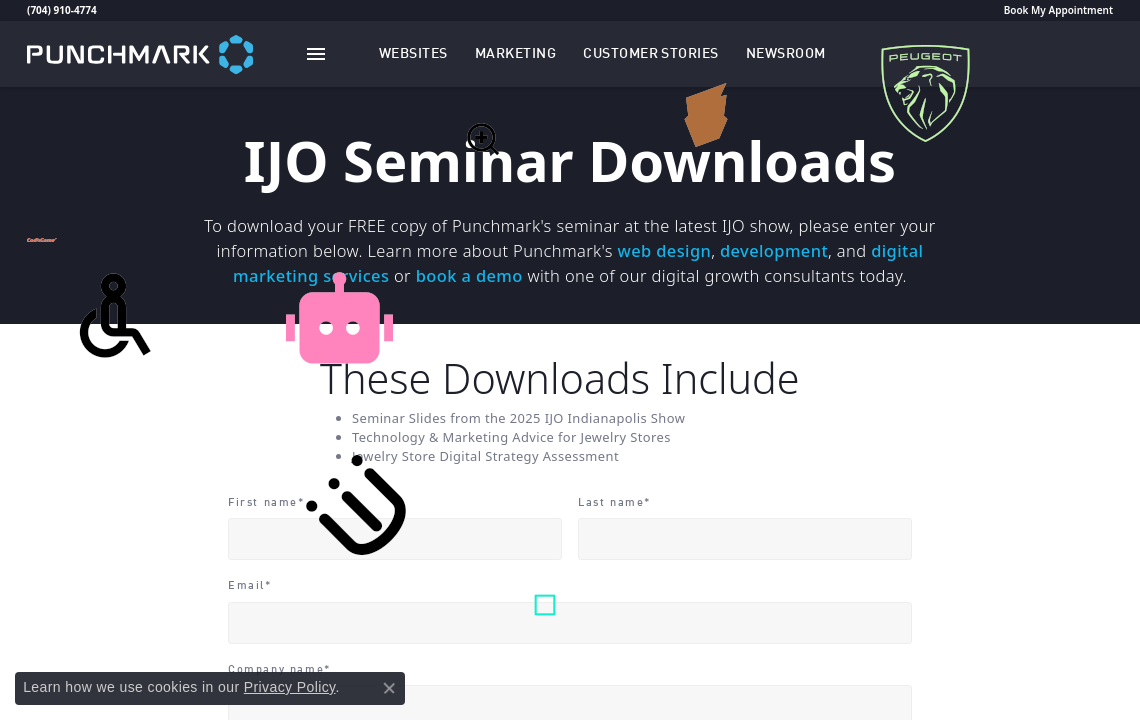  I want to click on zoom in on content, so click(483, 139).